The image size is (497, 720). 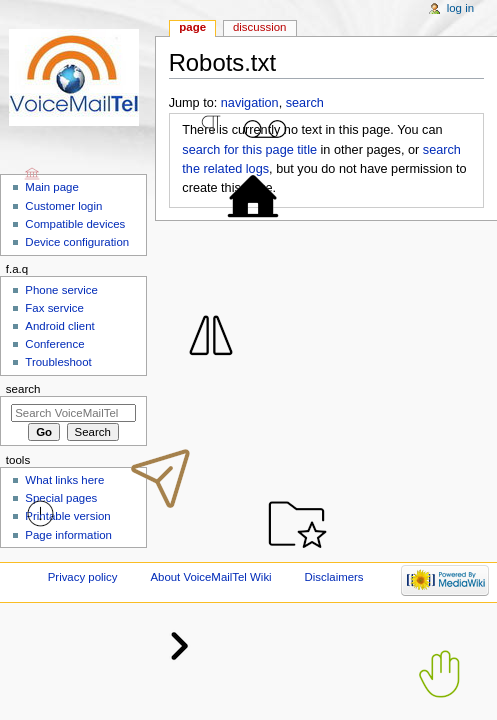 I want to click on flip image horizontally, so click(x=211, y=337).